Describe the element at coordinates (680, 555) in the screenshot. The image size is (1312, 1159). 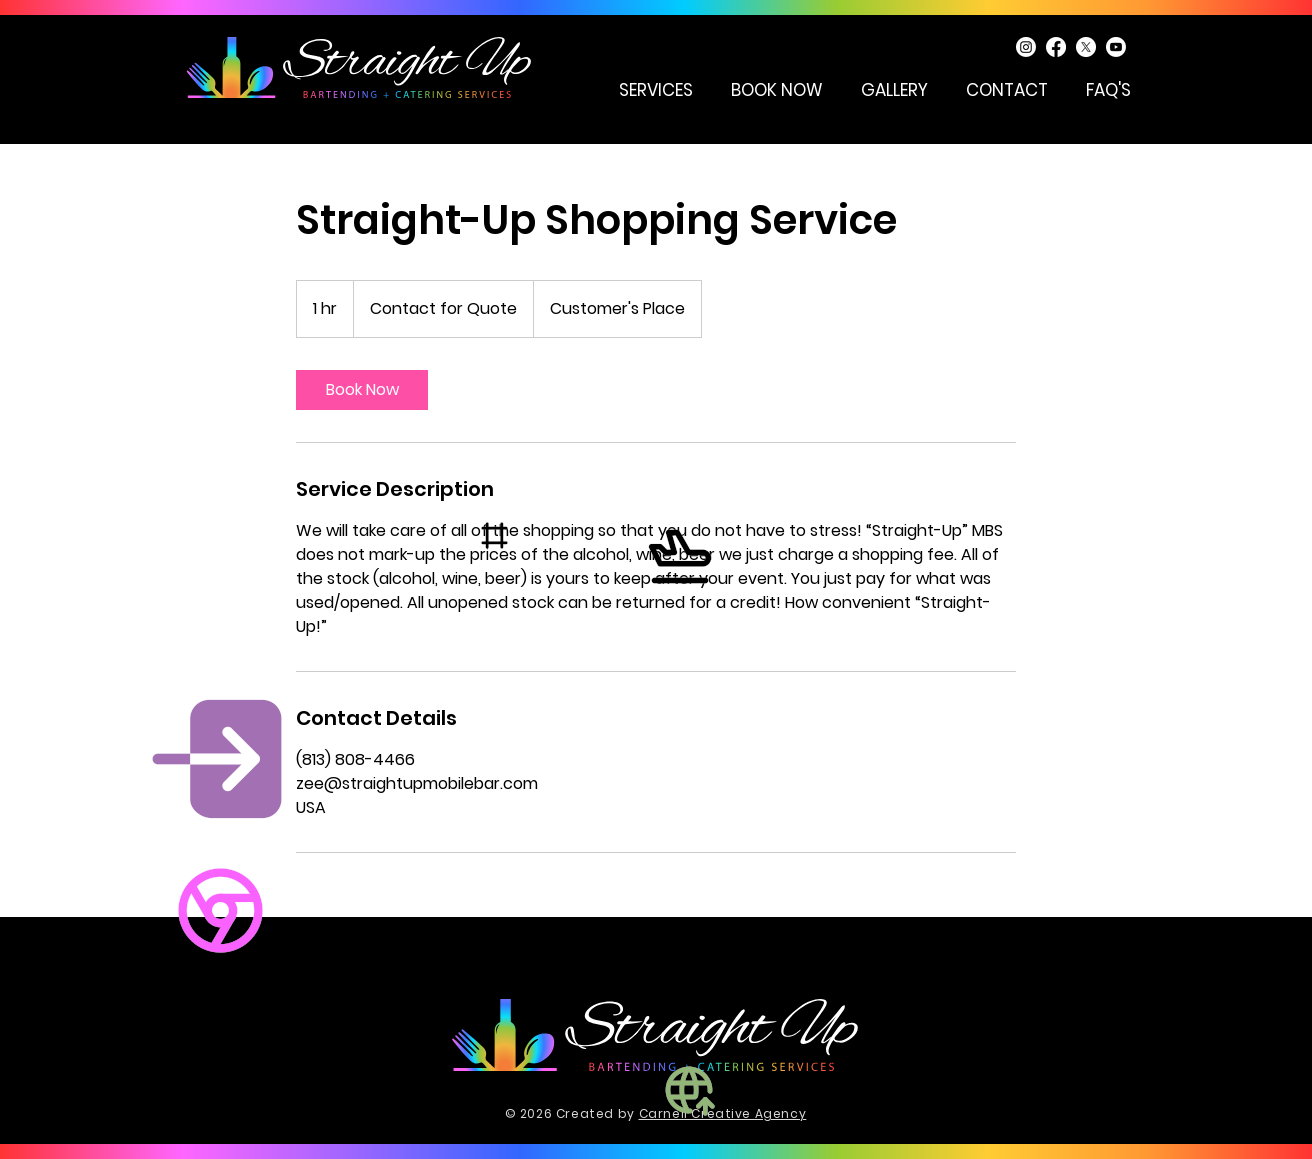
I see `indicates flight currently in progress` at that location.